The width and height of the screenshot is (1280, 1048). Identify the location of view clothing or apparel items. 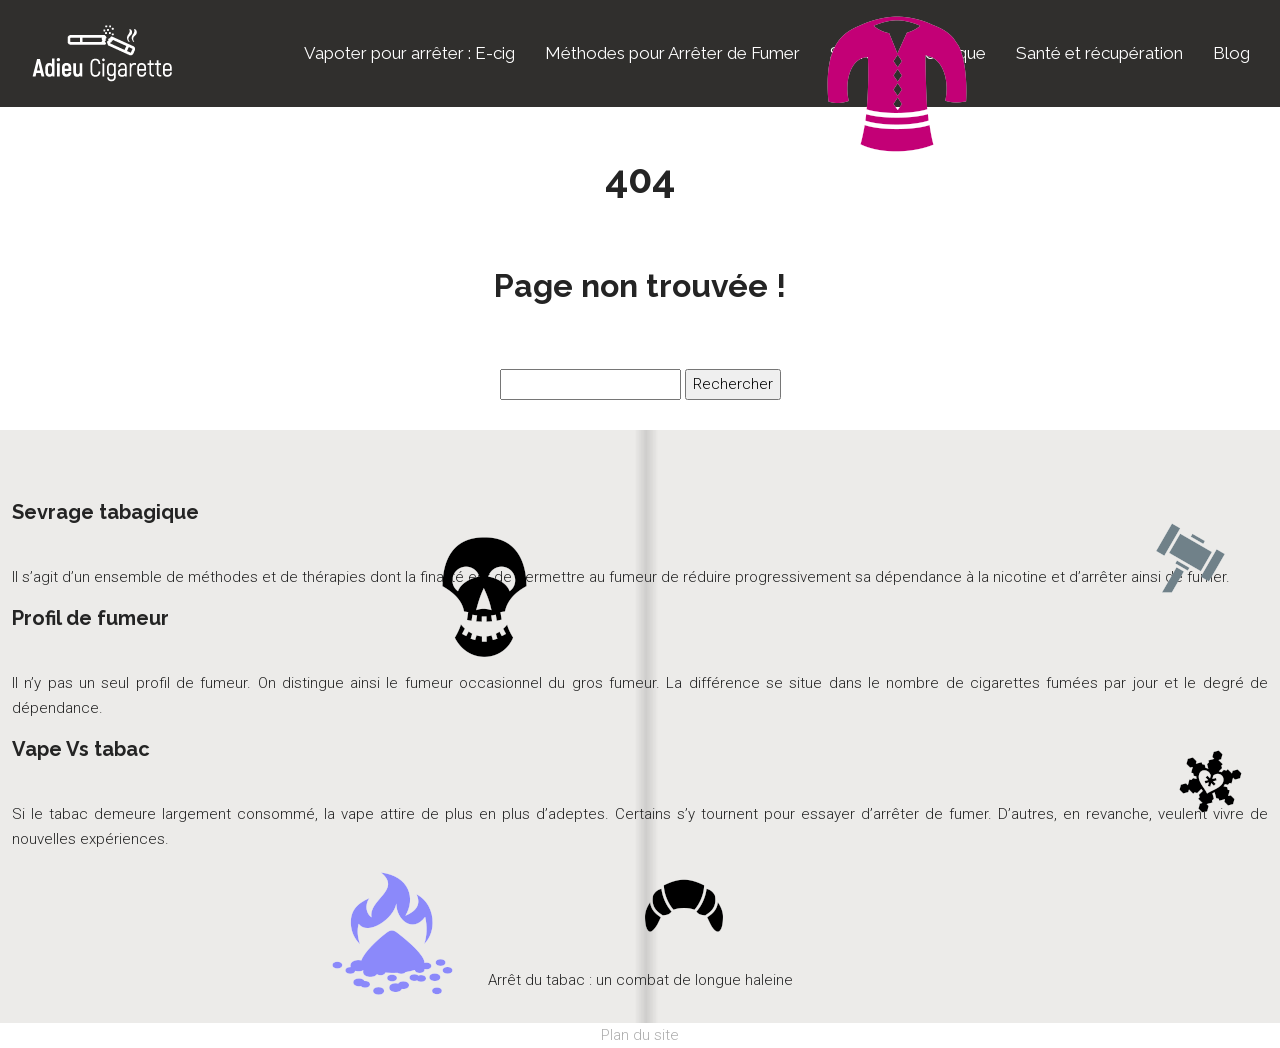
(897, 84).